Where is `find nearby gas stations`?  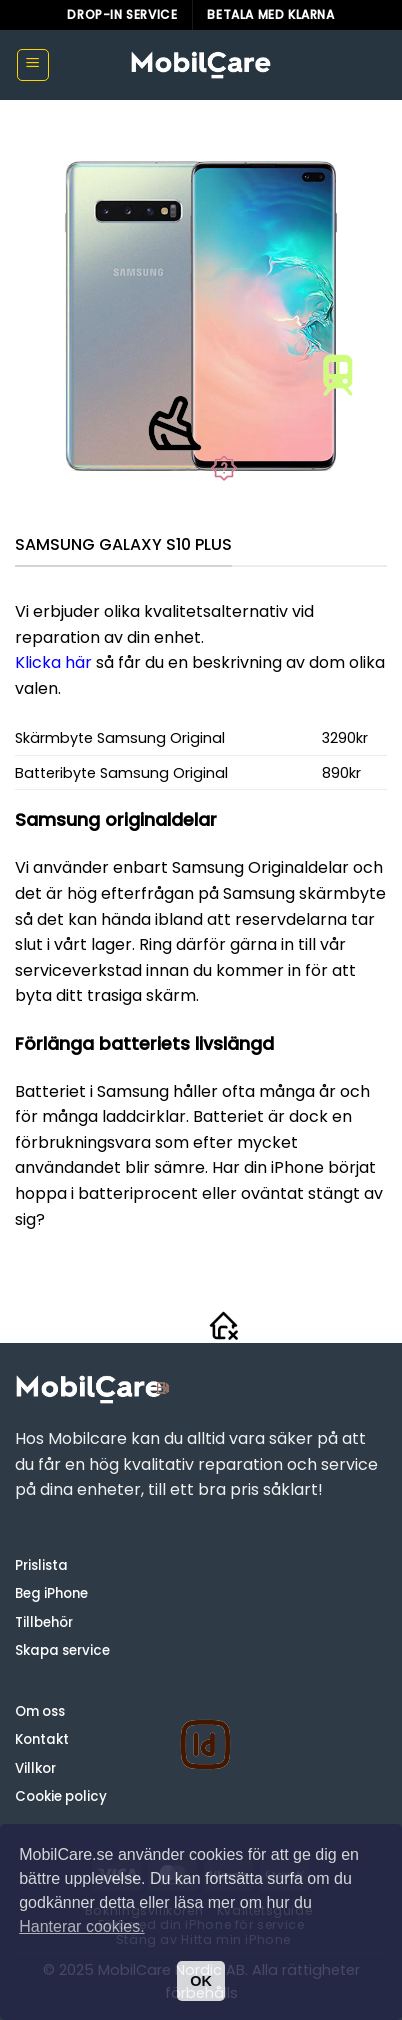 find nearby gas stations is located at coordinates (163, 1388).